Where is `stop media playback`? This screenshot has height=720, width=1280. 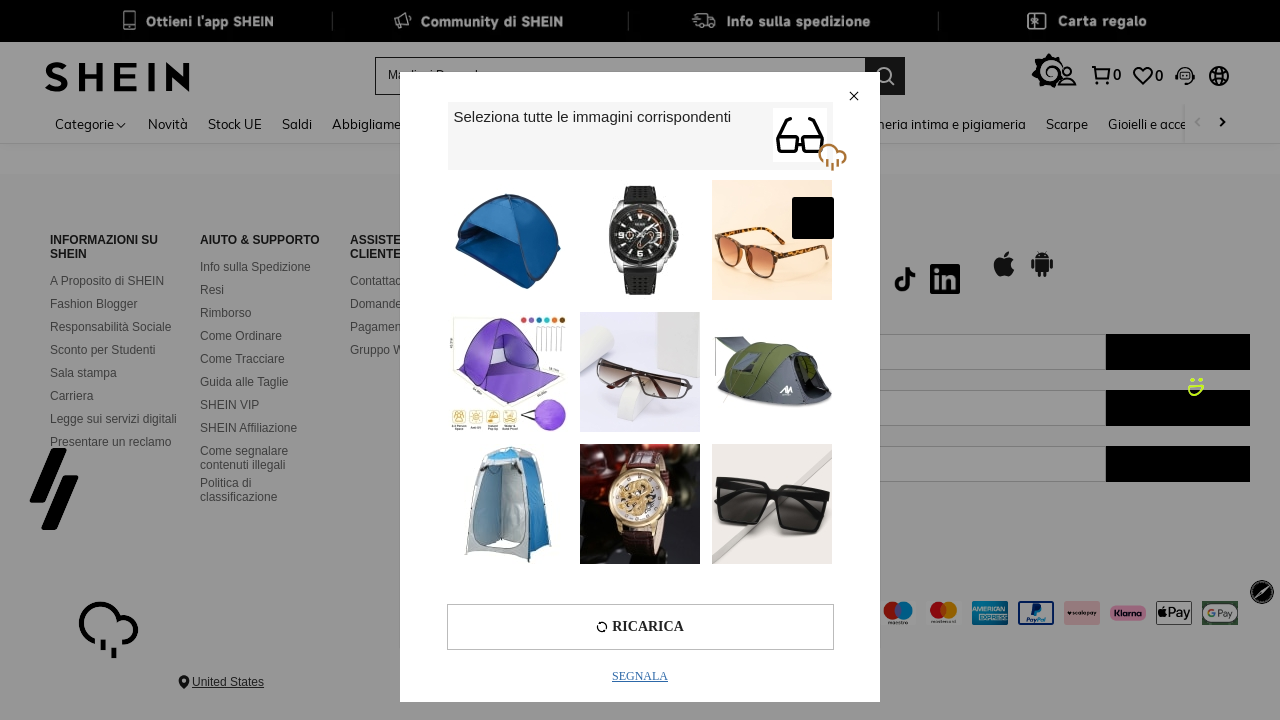
stop media playback is located at coordinates (813, 218).